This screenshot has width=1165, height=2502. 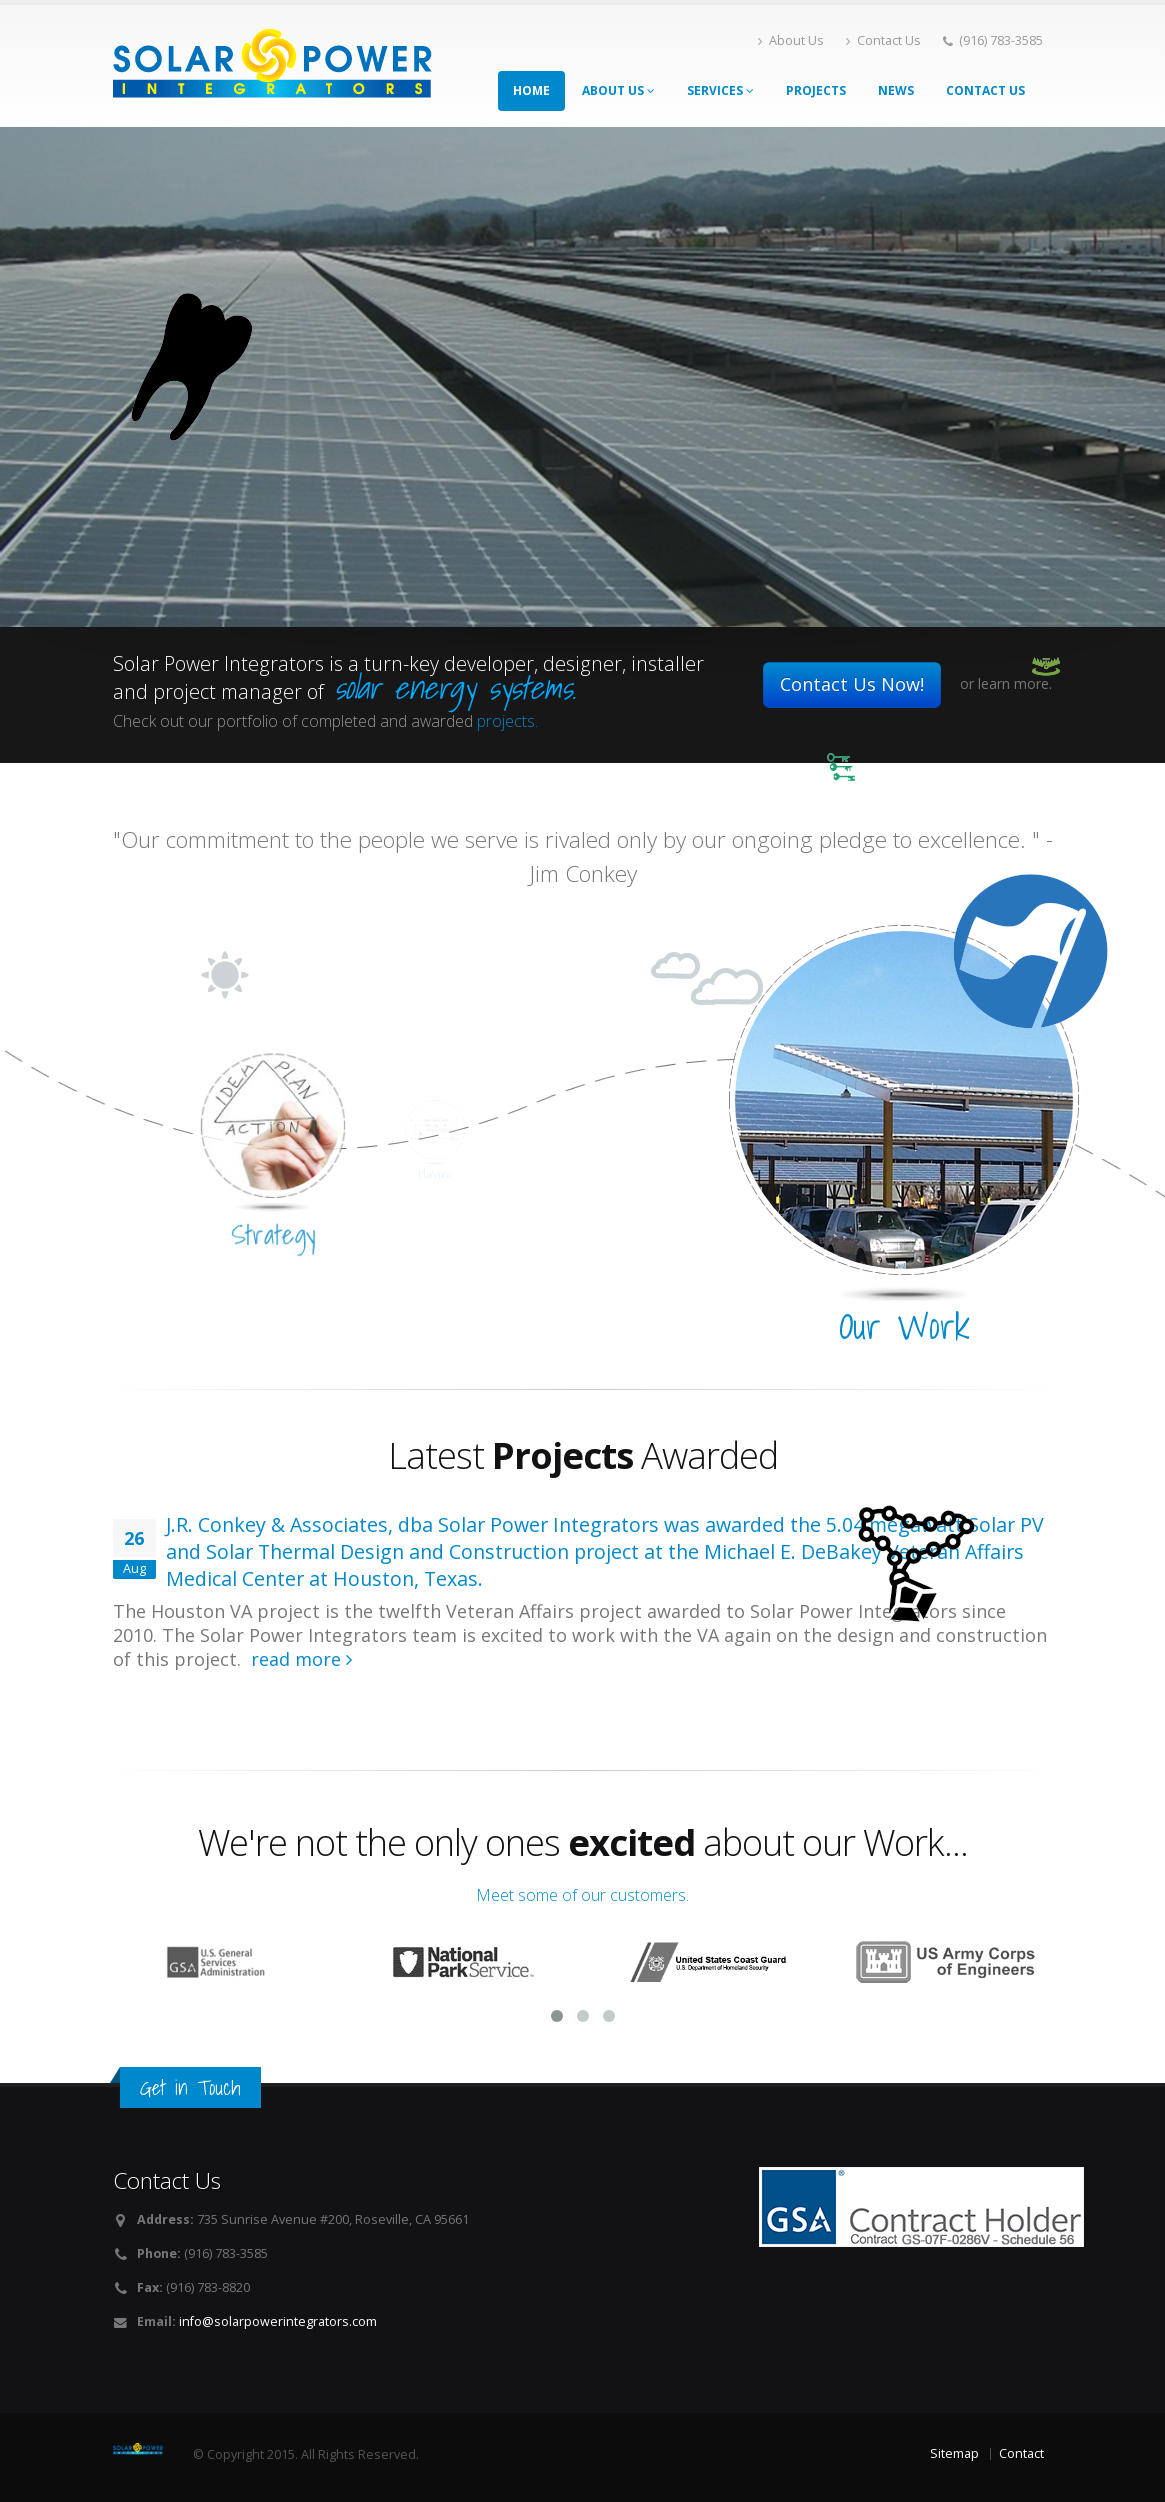 What do you see at coordinates (1046, 663) in the screenshot?
I see `trap or hazard indicator in a game interface` at bounding box center [1046, 663].